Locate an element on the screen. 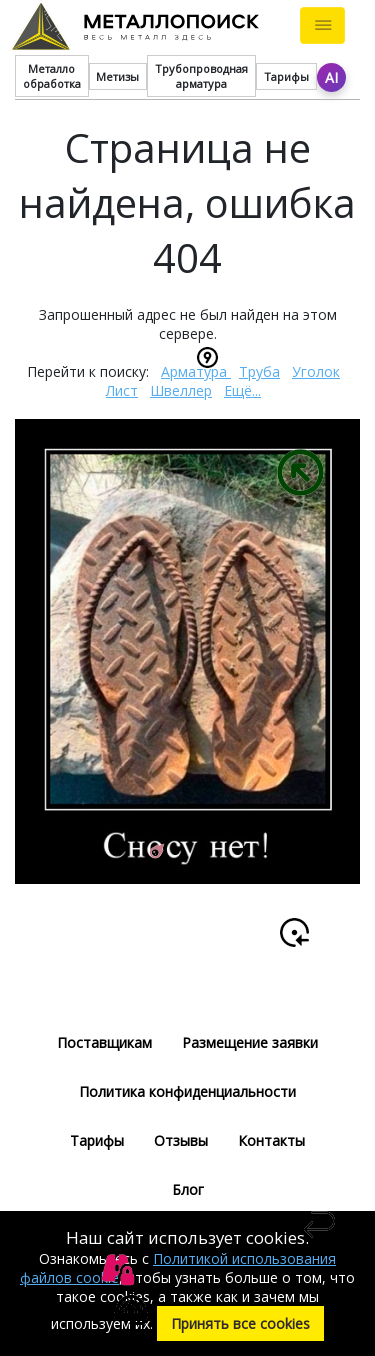 The height and width of the screenshot is (1356, 375). undo or go back to previous state is located at coordinates (319, 1223).